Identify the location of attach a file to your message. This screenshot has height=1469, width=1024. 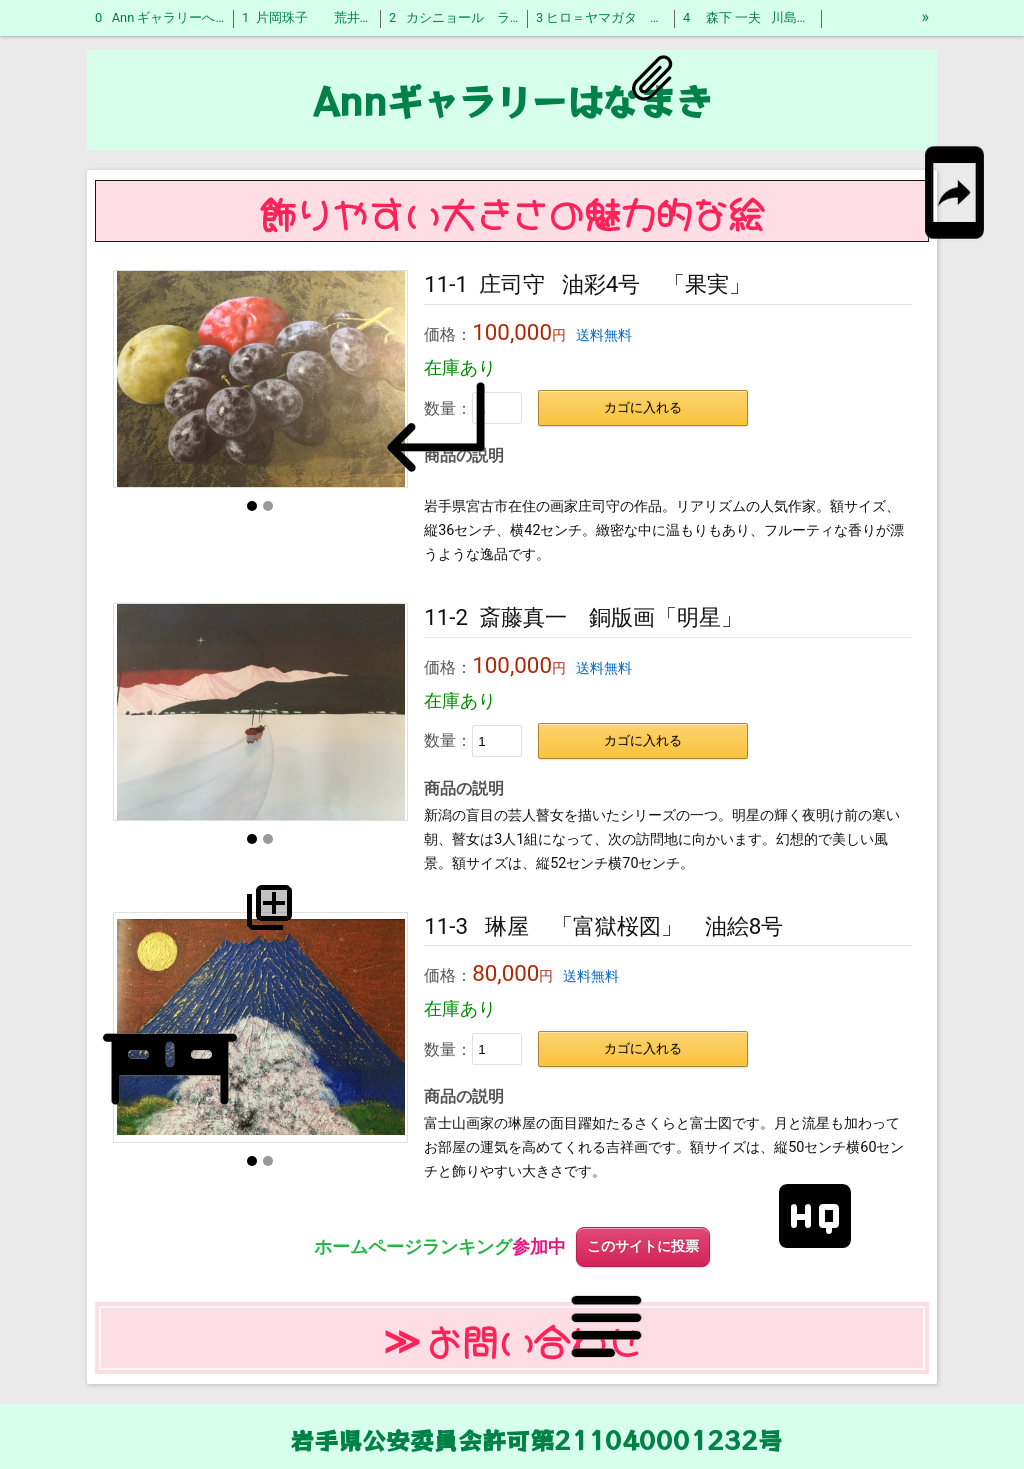
(653, 78).